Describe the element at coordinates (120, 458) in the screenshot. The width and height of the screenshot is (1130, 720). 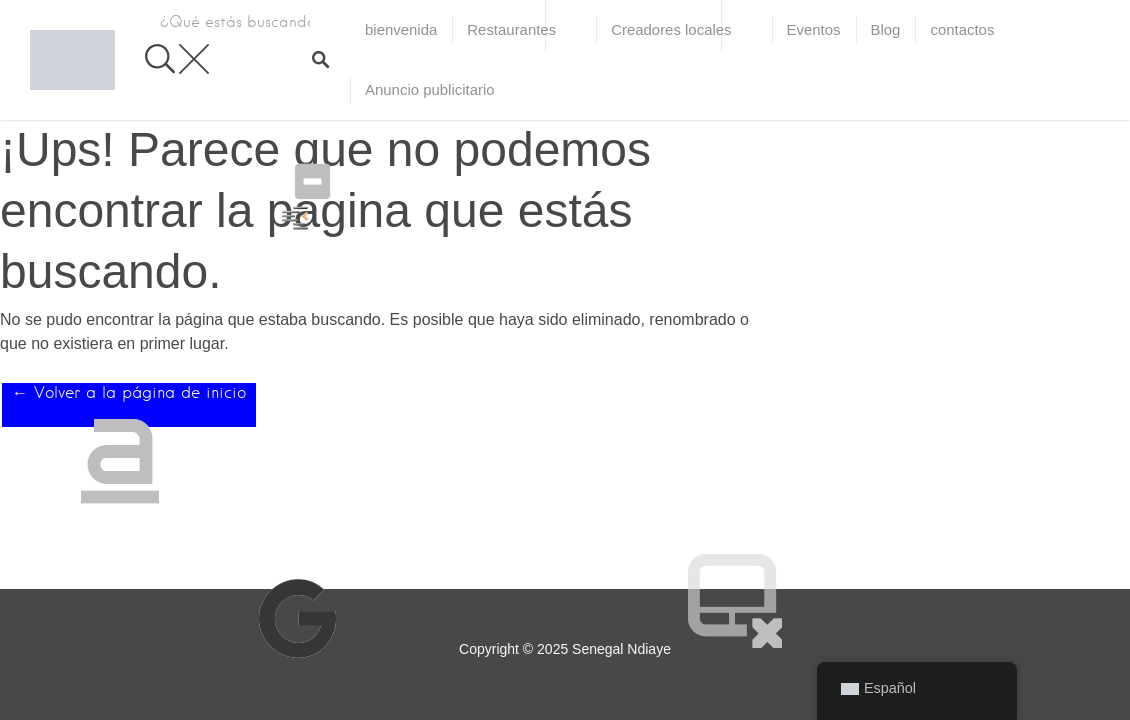
I see `apply underline formatting to selected text` at that location.